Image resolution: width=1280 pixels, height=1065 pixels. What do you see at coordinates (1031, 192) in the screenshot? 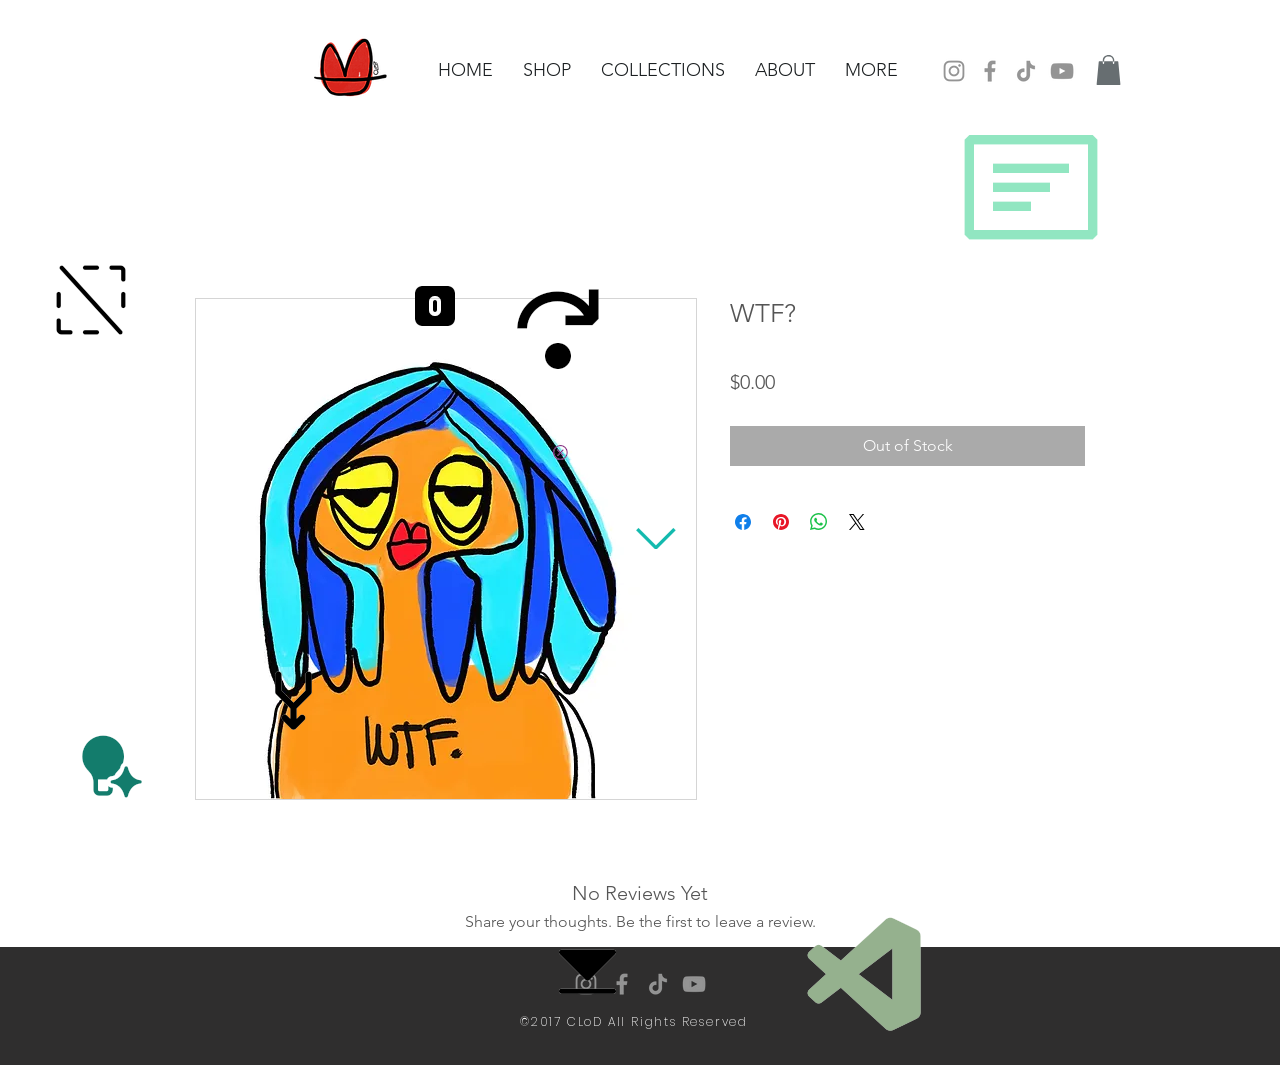
I see `add a new note or document` at bounding box center [1031, 192].